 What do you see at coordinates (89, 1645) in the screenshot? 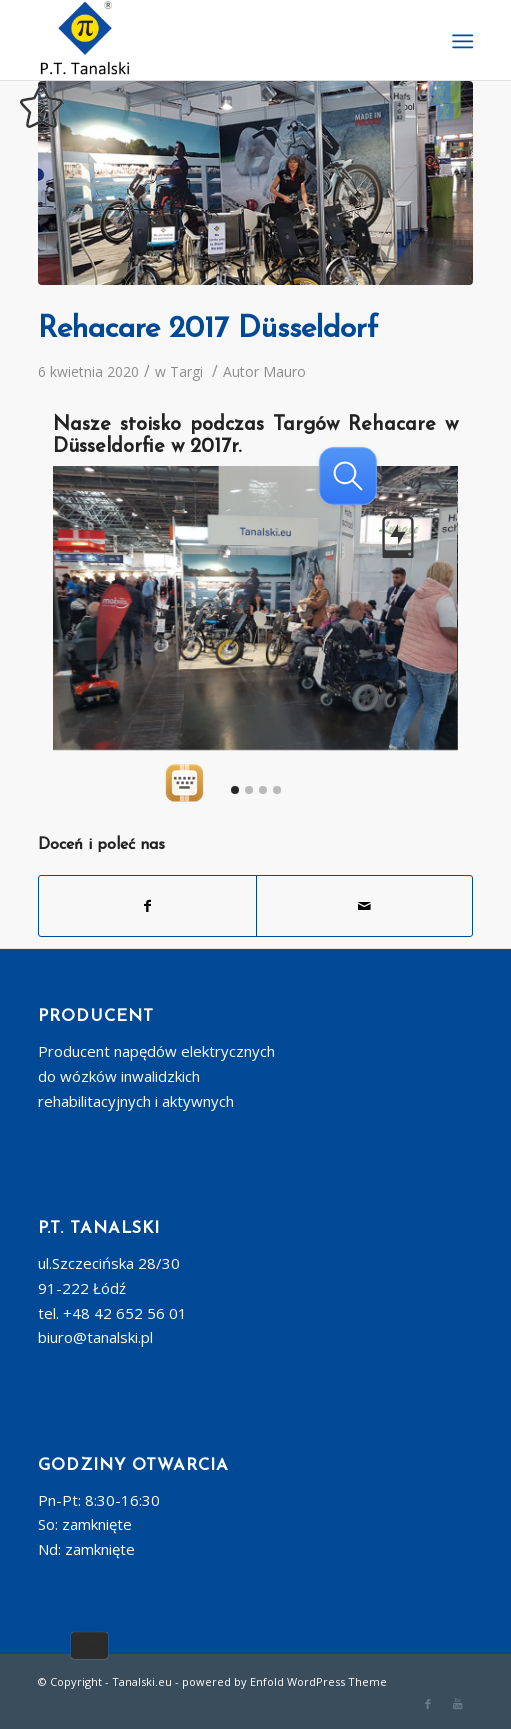
I see `indicates a connected bluetooth device` at bounding box center [89, 1645].